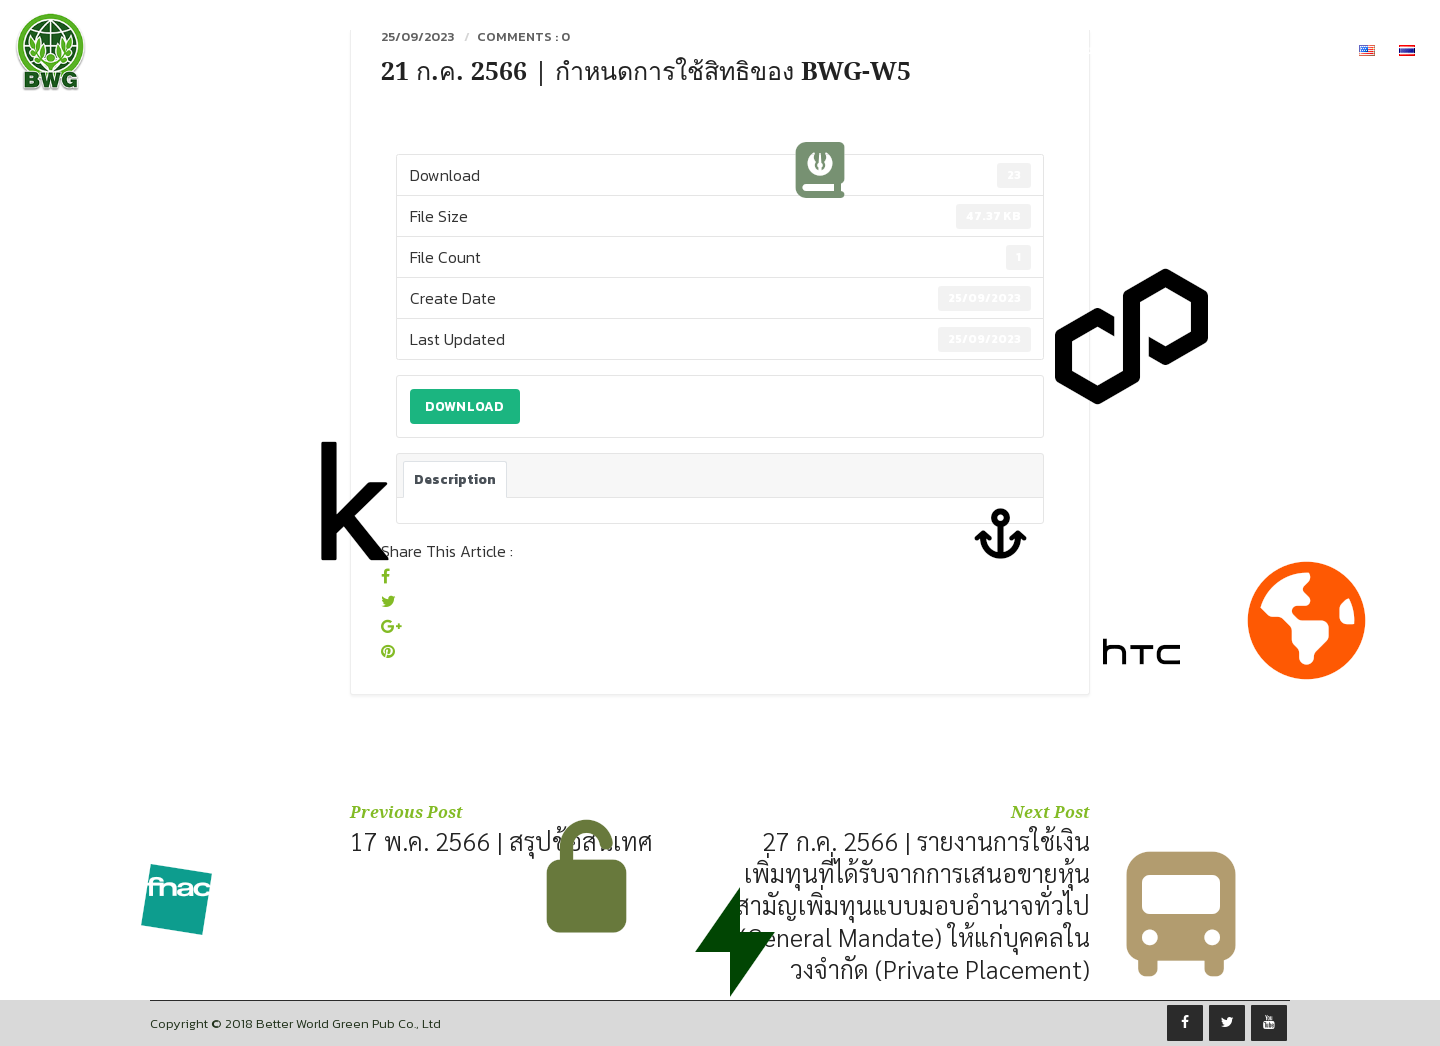 The width and height of the screenshot is (1440, 1046). I want to click on turn on device flashlight, so click(735, 942).